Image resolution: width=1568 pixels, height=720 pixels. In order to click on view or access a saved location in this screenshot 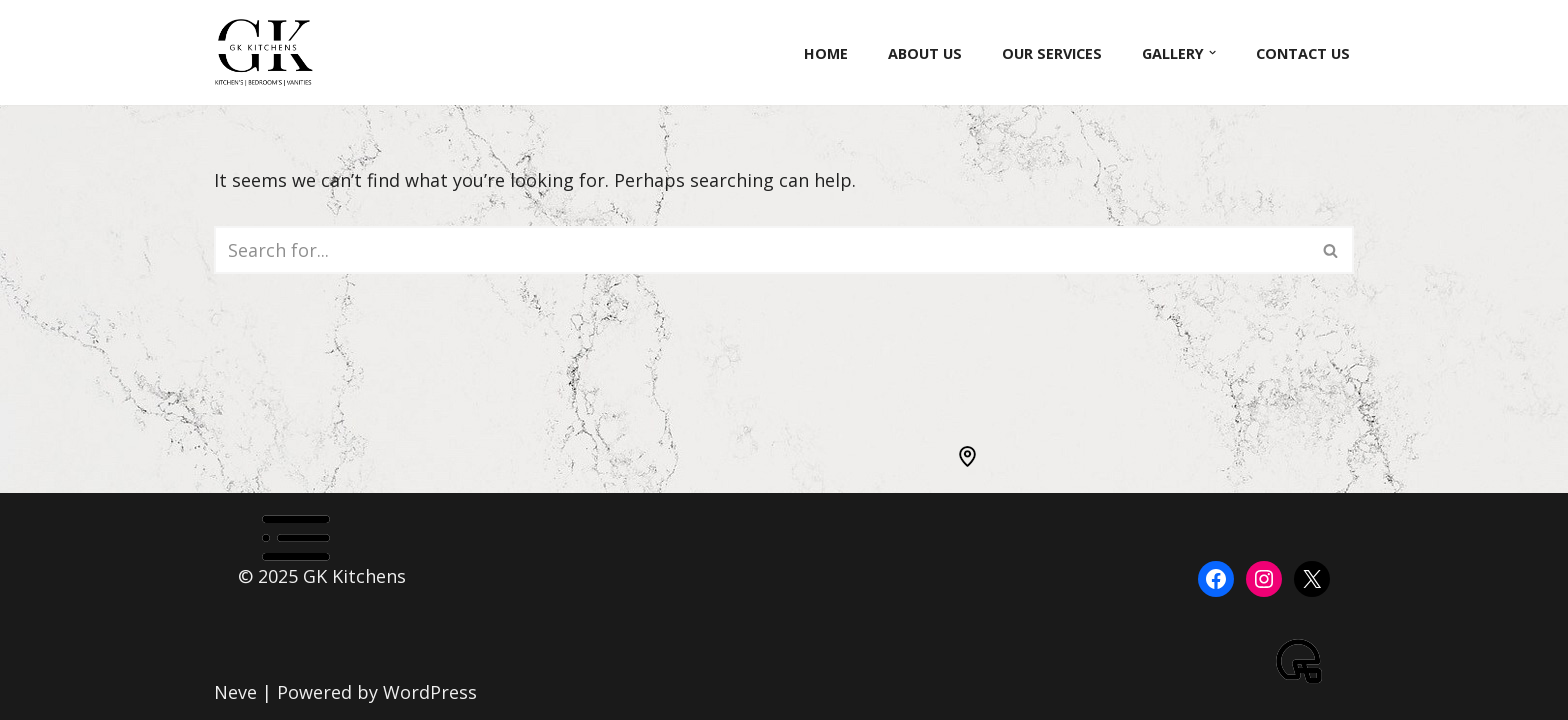, I will do `click(967, 456)`.